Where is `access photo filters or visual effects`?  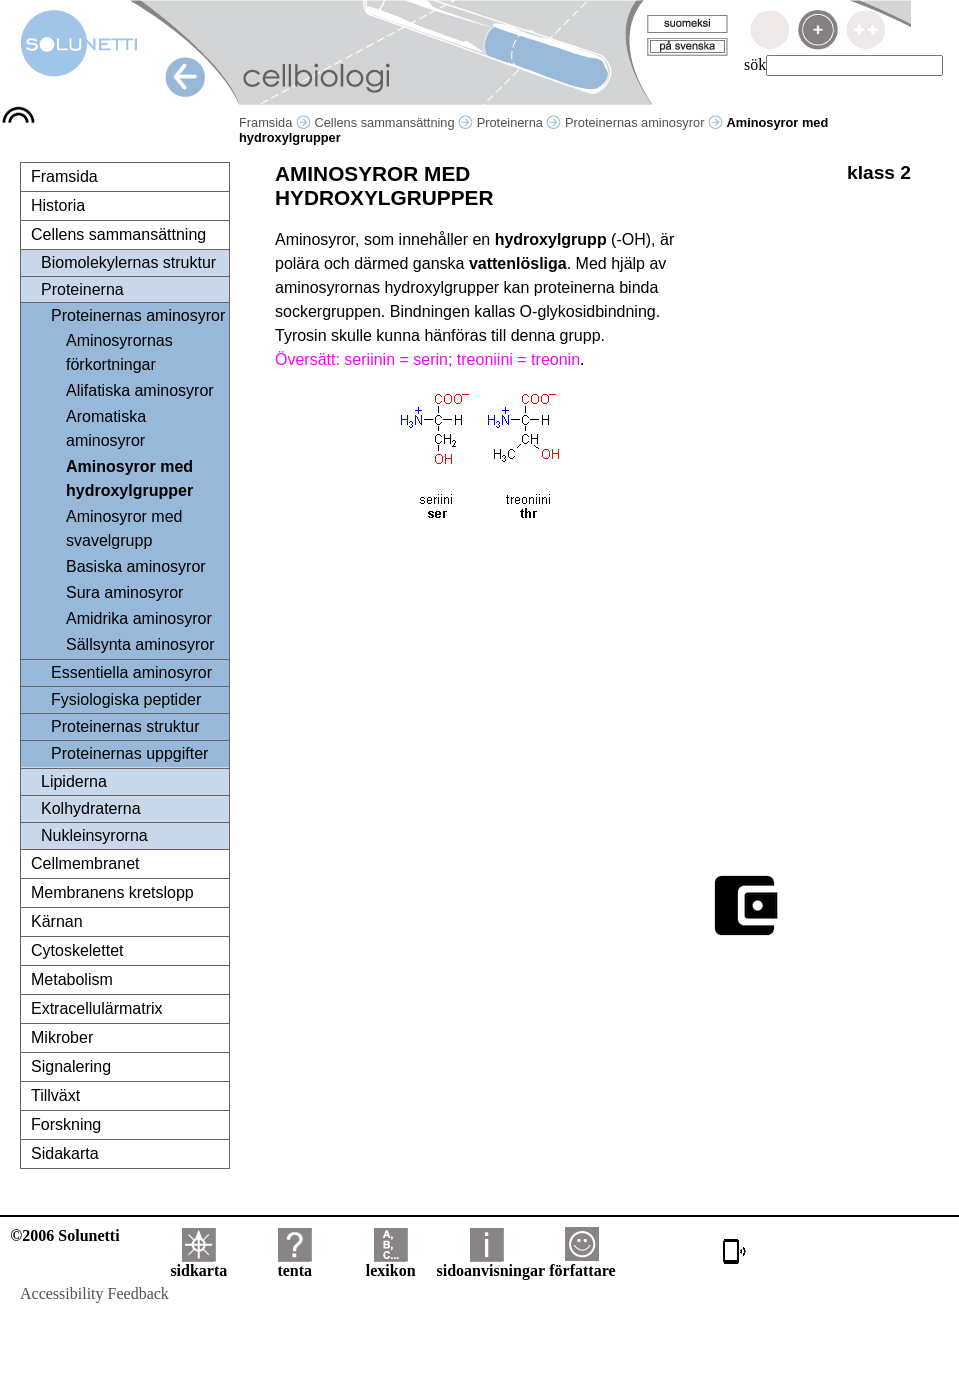 access photo filters or visual effects is located at coordinates (18, 115).